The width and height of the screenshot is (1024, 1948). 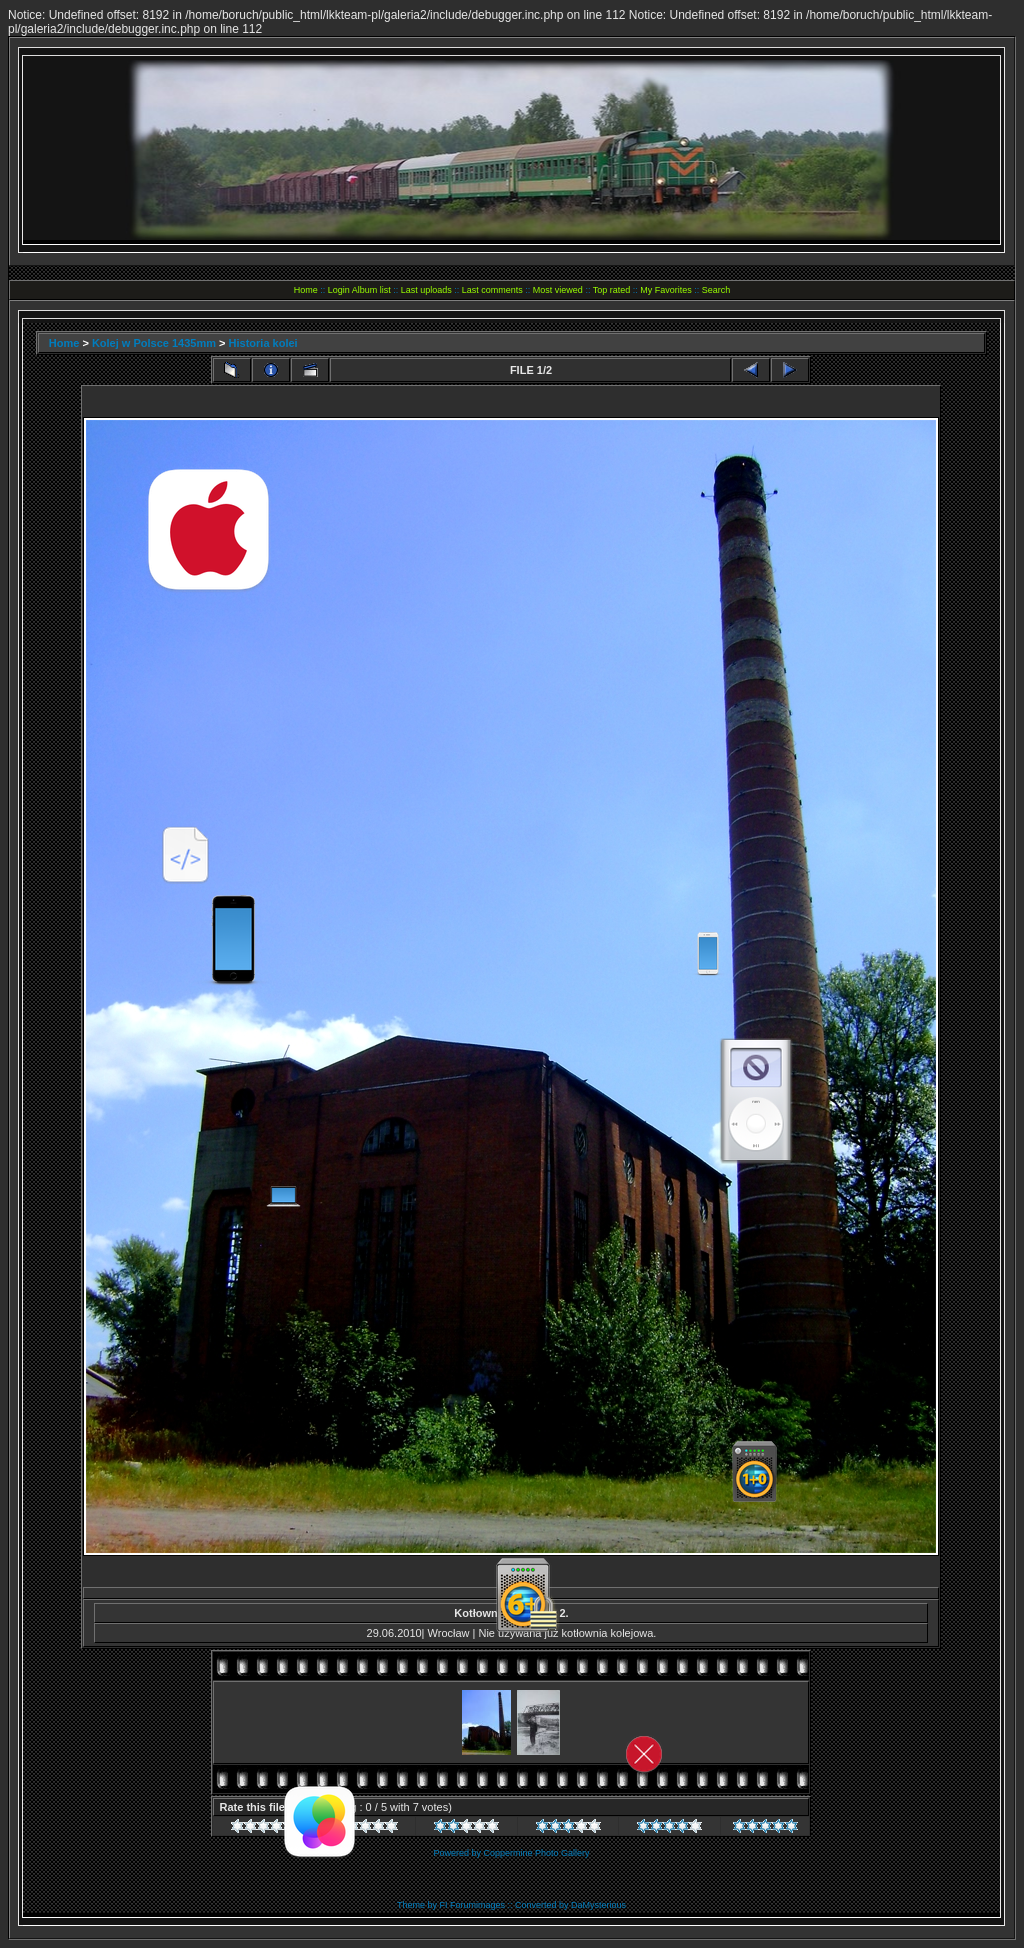 I want to click on iPhone SE device connected to your Mac, so click(x=233, y=940).